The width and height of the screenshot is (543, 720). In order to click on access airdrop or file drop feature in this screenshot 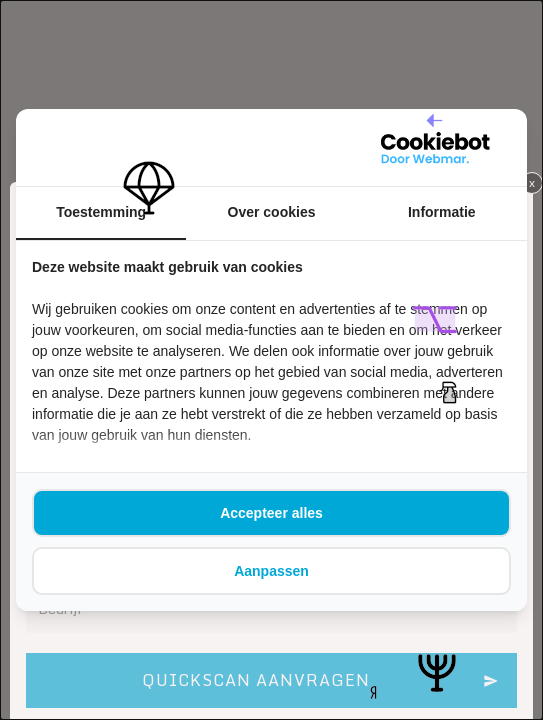, I will do `click(149, 189)`.